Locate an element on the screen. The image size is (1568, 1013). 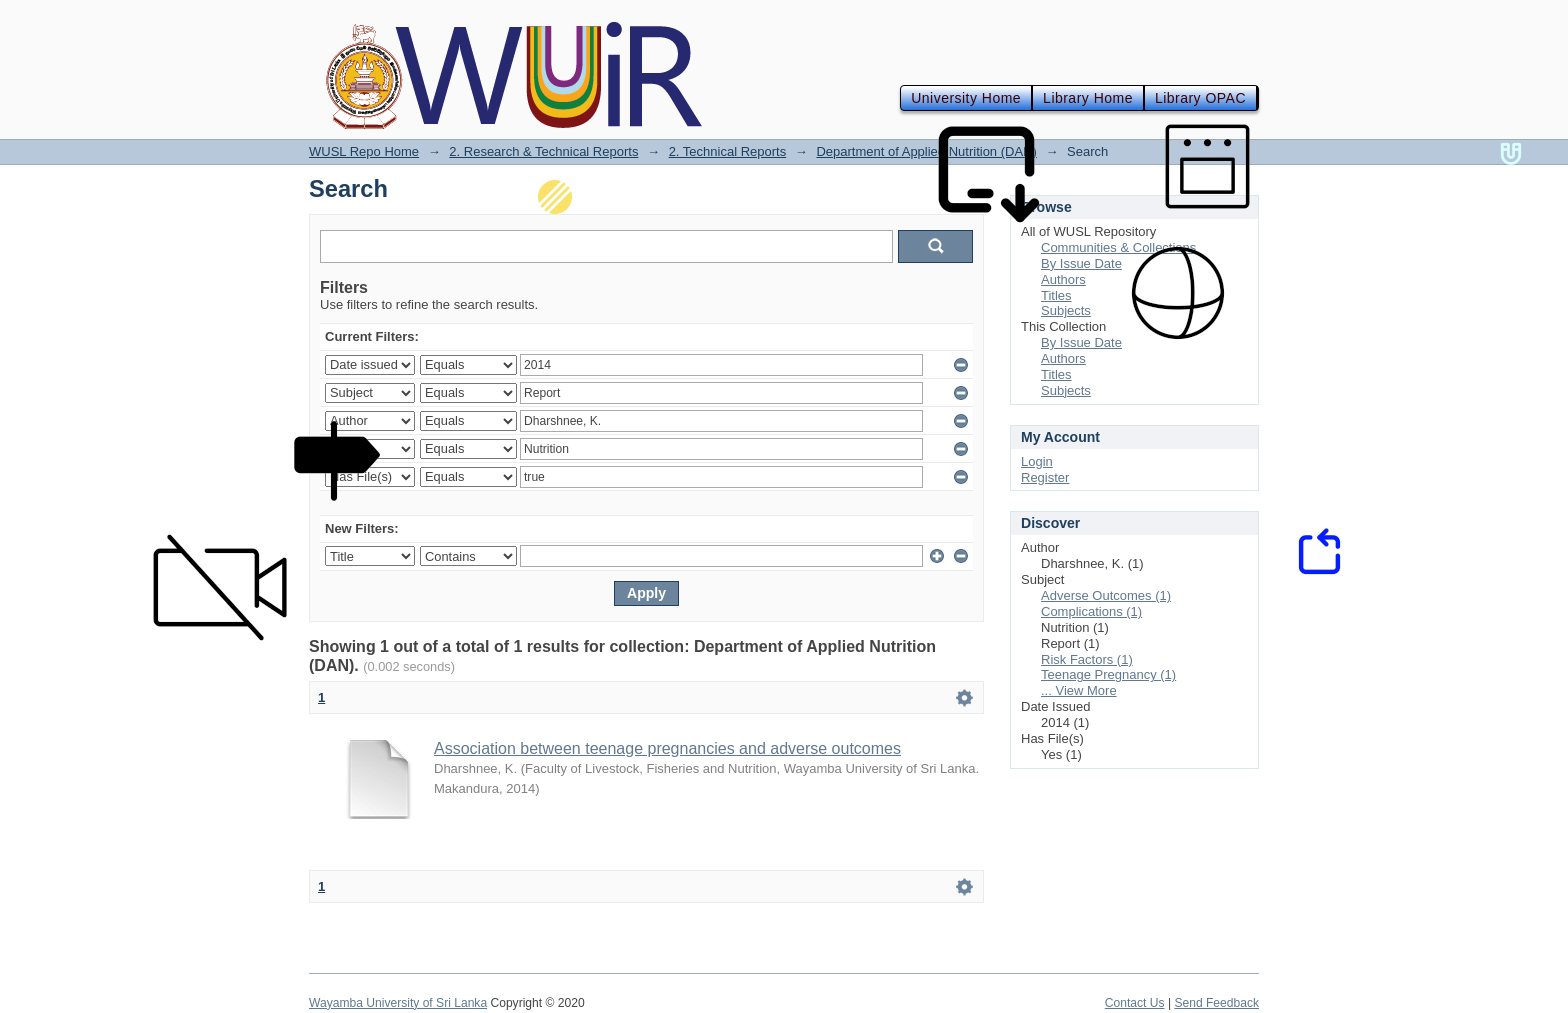
access oven or cooking appliance controls is located at coordinates (1207, 166).